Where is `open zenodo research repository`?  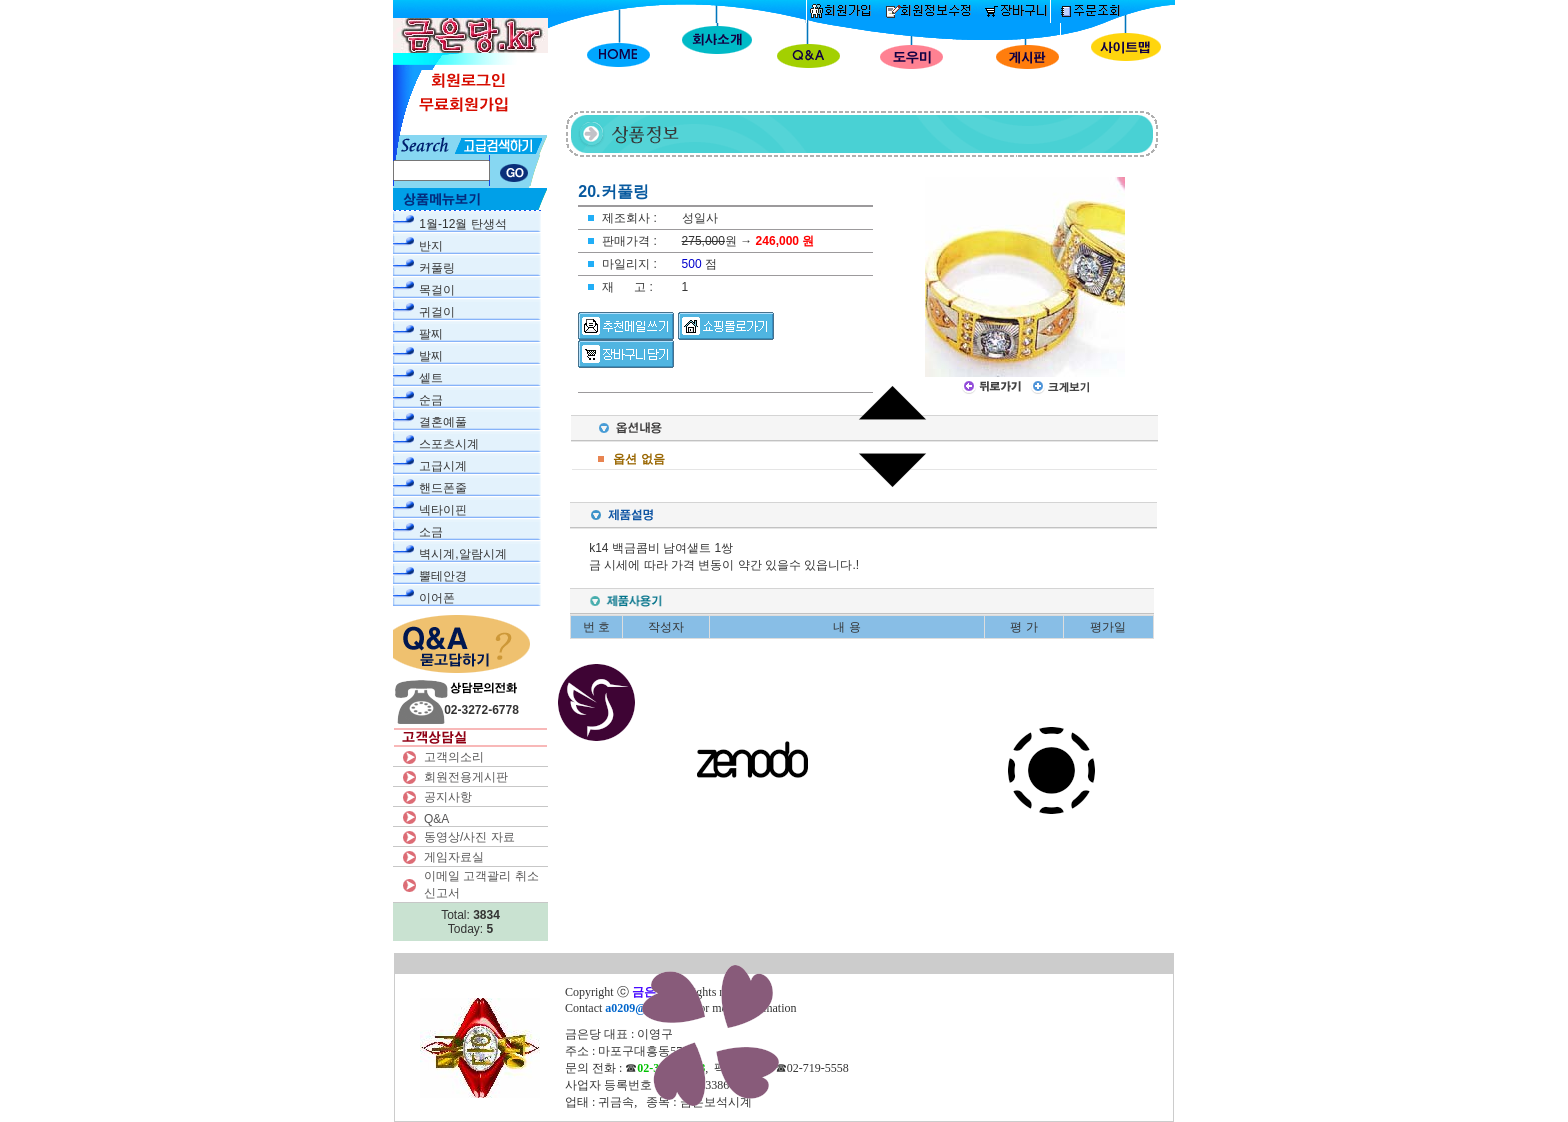
open zenodo research repository is located at coordinates (752, 759).